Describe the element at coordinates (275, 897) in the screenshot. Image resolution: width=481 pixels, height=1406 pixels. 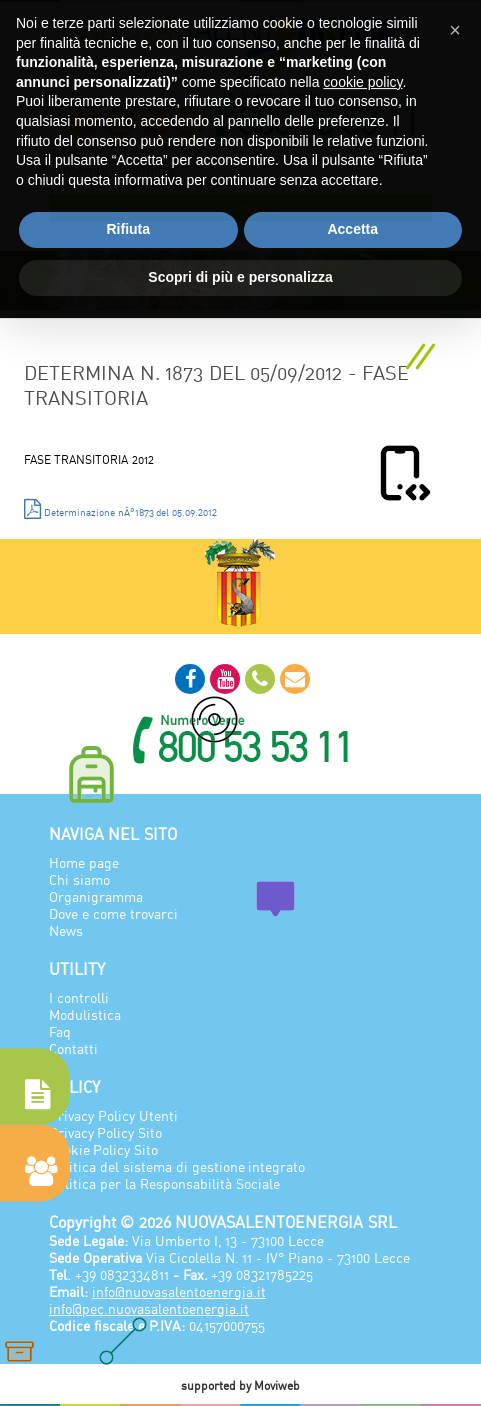
I see `open chat or messaging` at that location.